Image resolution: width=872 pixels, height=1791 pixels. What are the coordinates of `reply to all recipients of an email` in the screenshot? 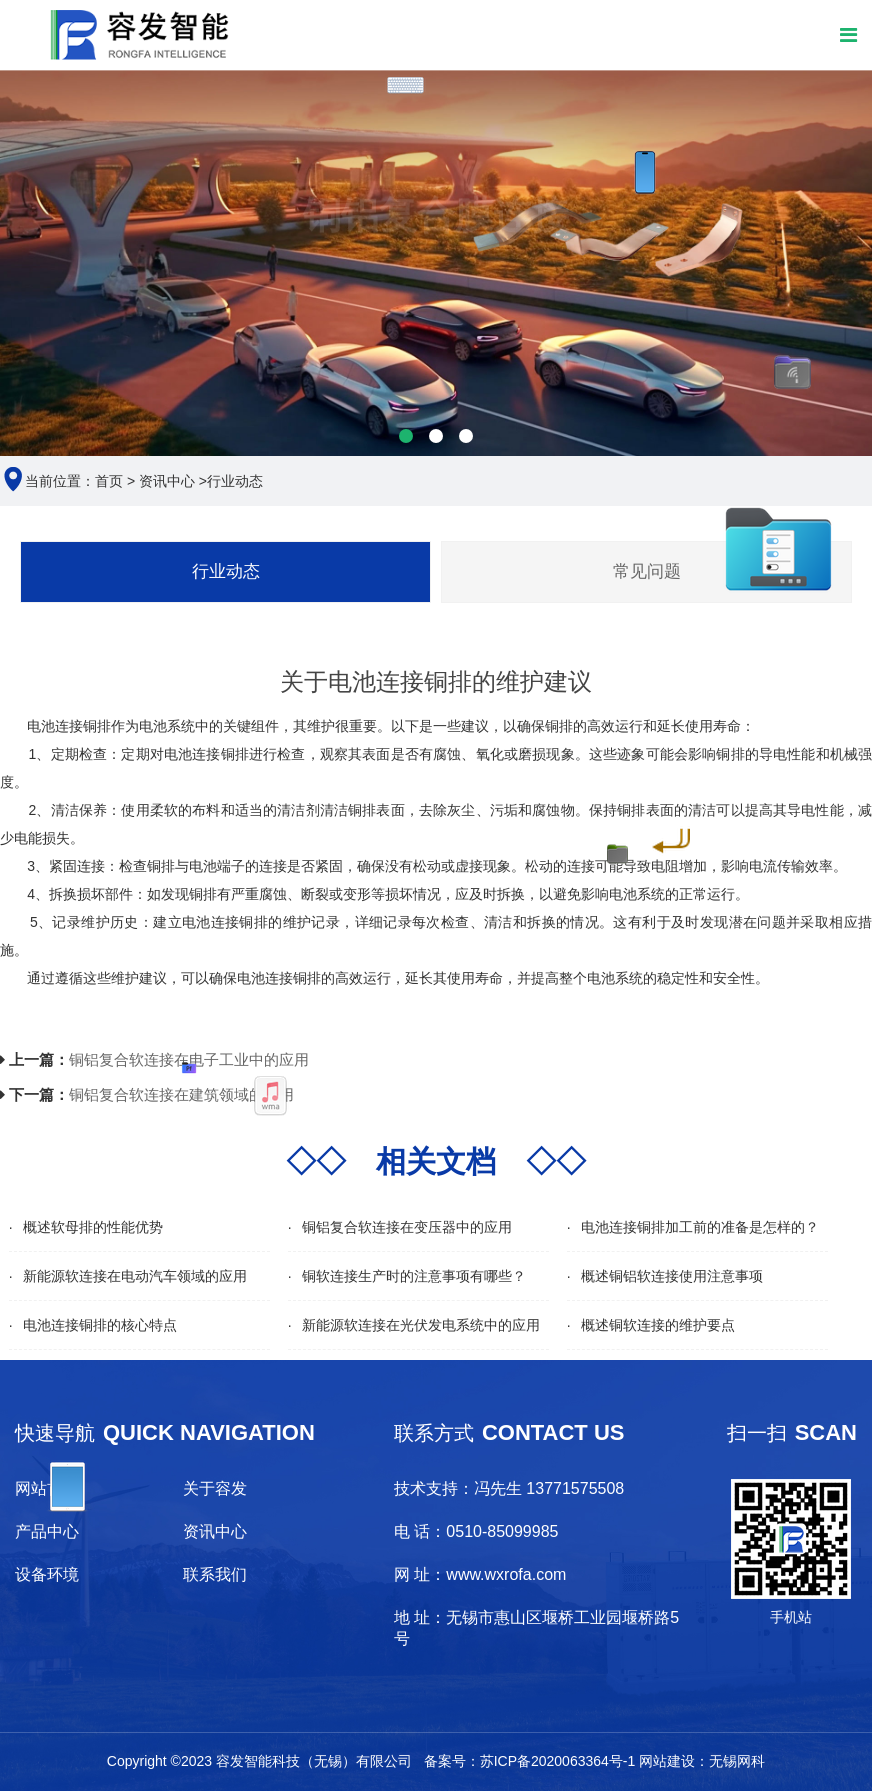 It's located at (670, 838).